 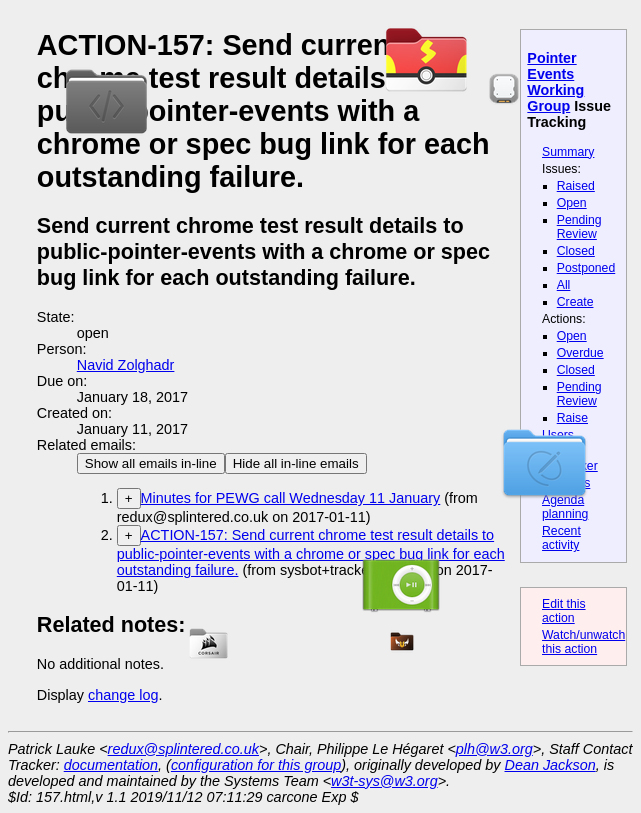 I want to click on iPod shuffle device indicator, so click(x=401, y=571).